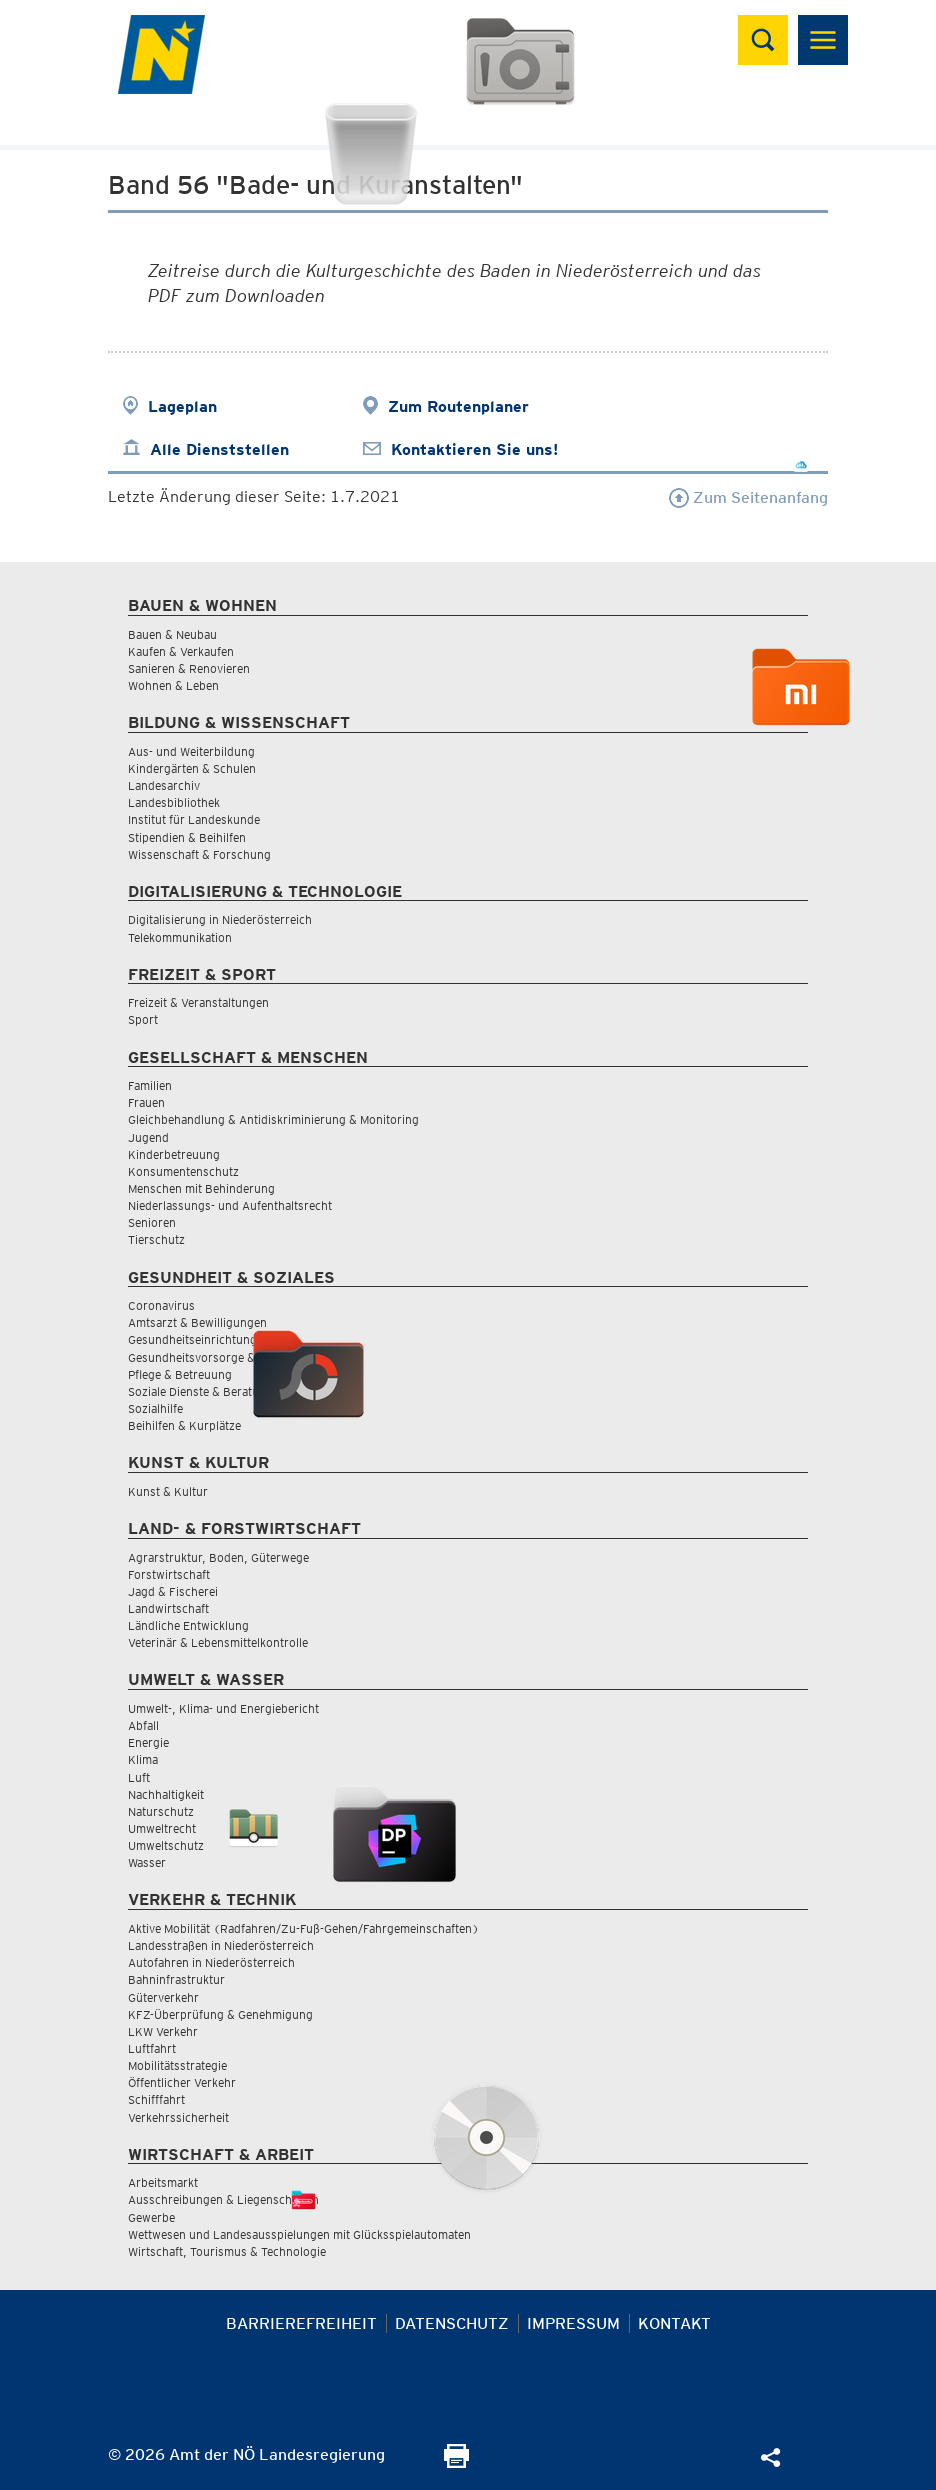  I want to click on open xiaomi-related files folder, so click(800, 689).